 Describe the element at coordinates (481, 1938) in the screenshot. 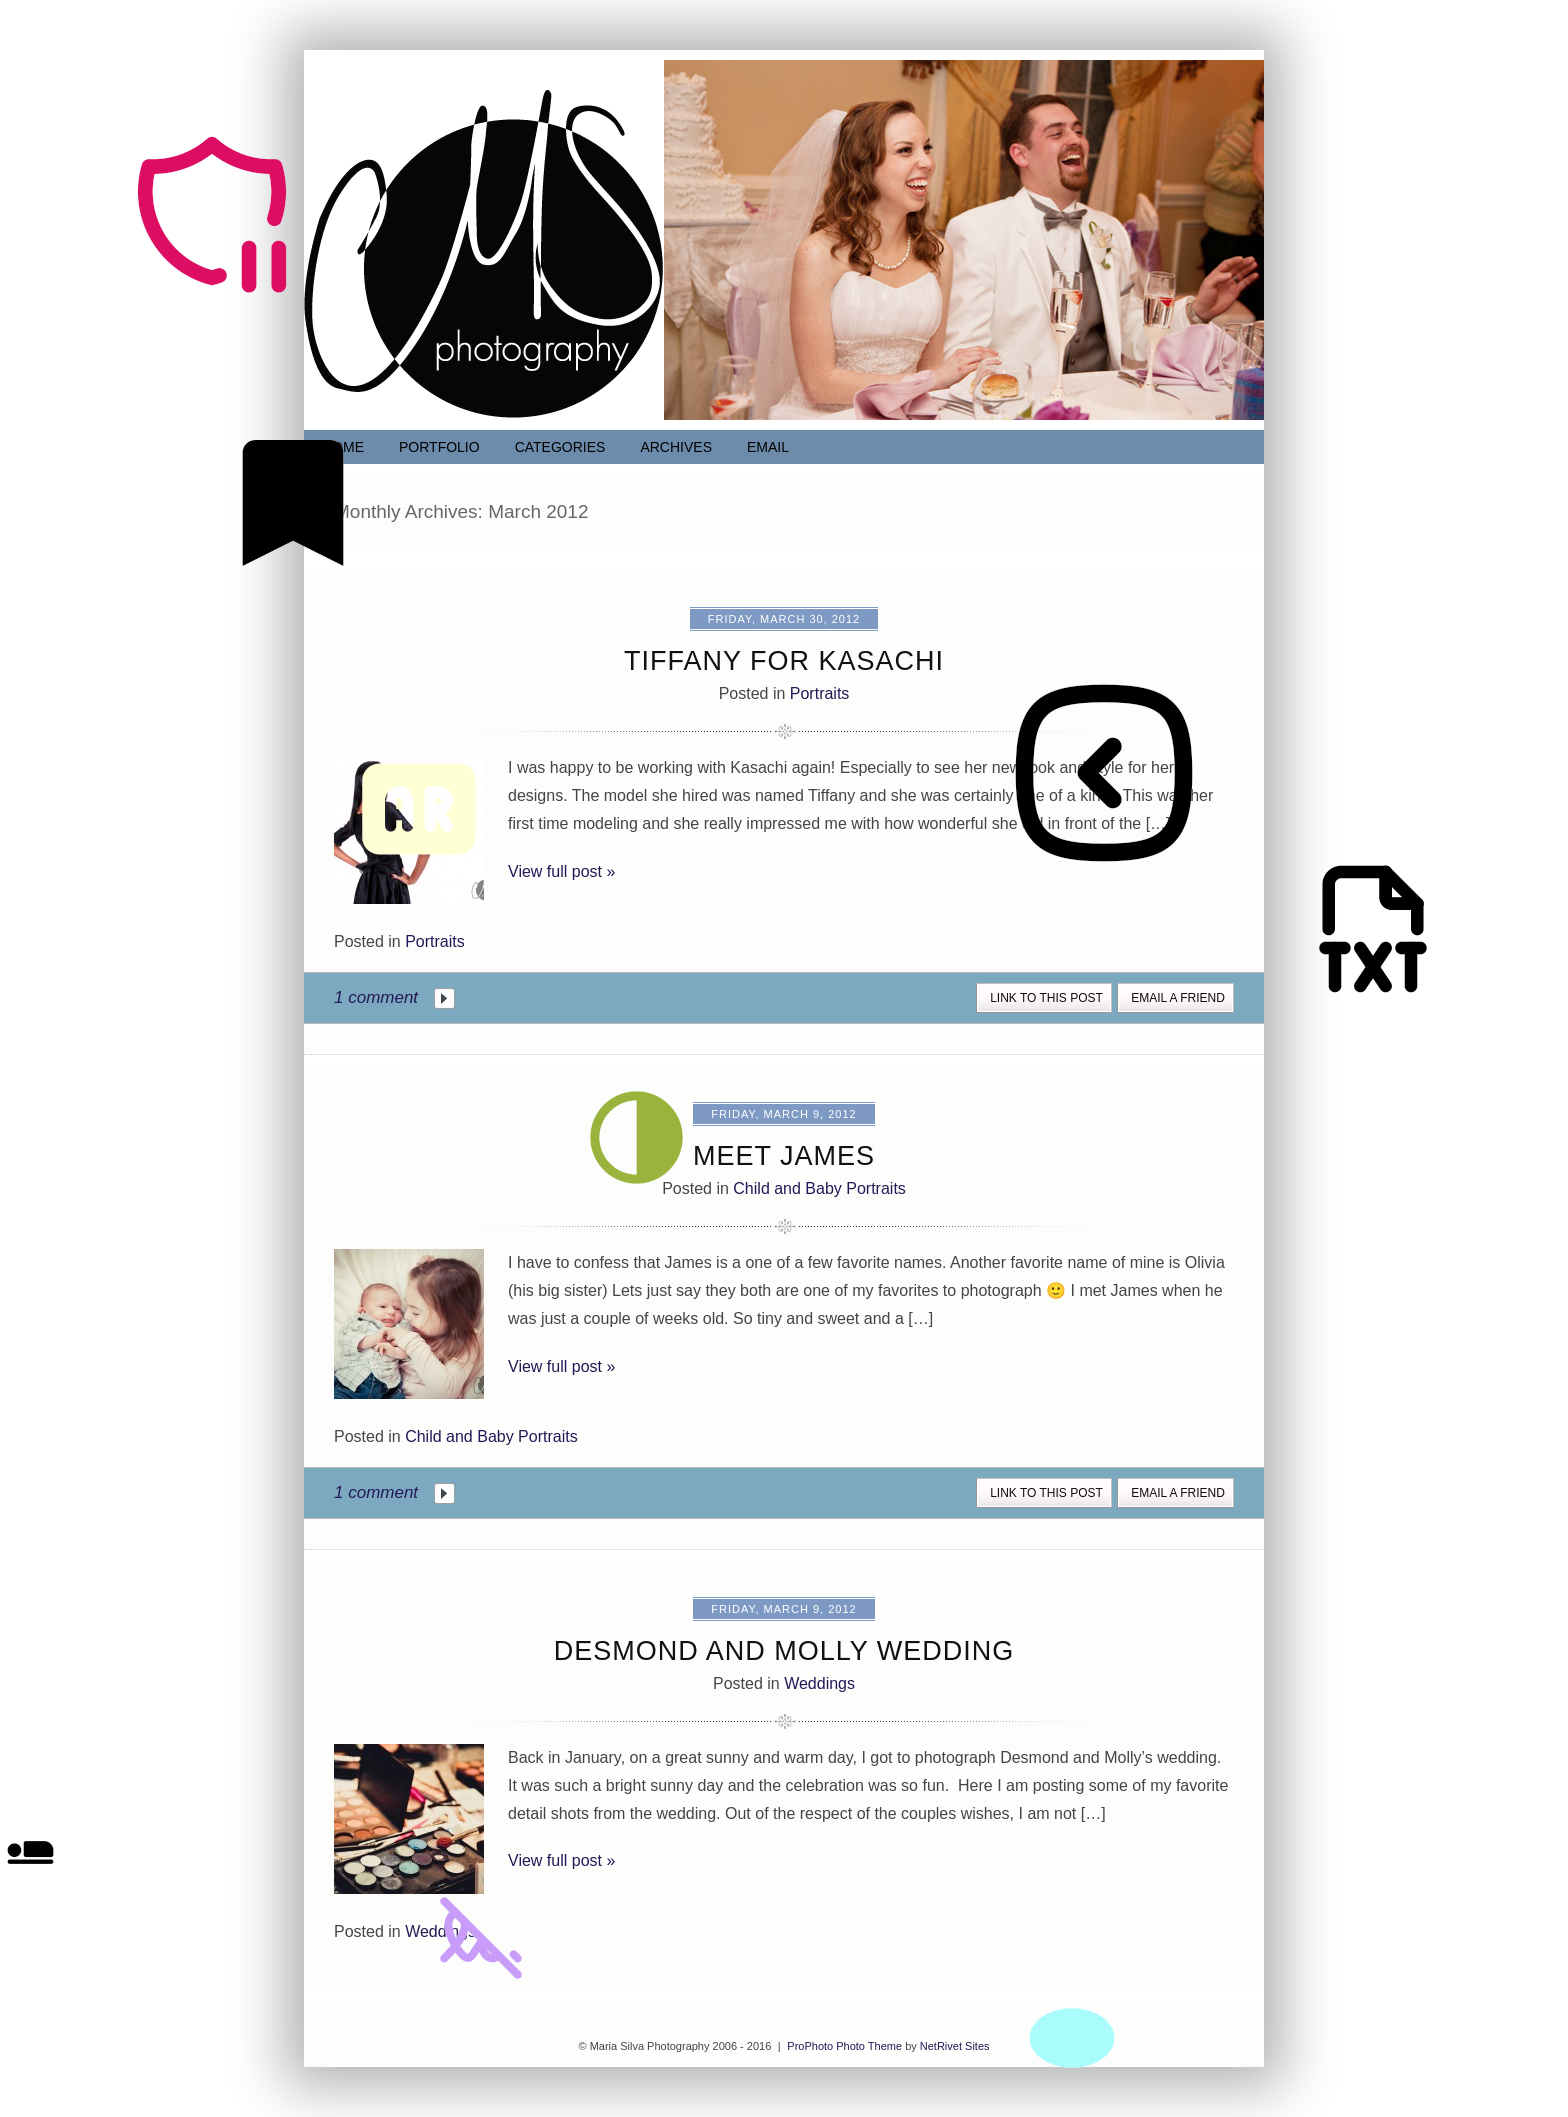

I see `signature feature disabled` at that location.